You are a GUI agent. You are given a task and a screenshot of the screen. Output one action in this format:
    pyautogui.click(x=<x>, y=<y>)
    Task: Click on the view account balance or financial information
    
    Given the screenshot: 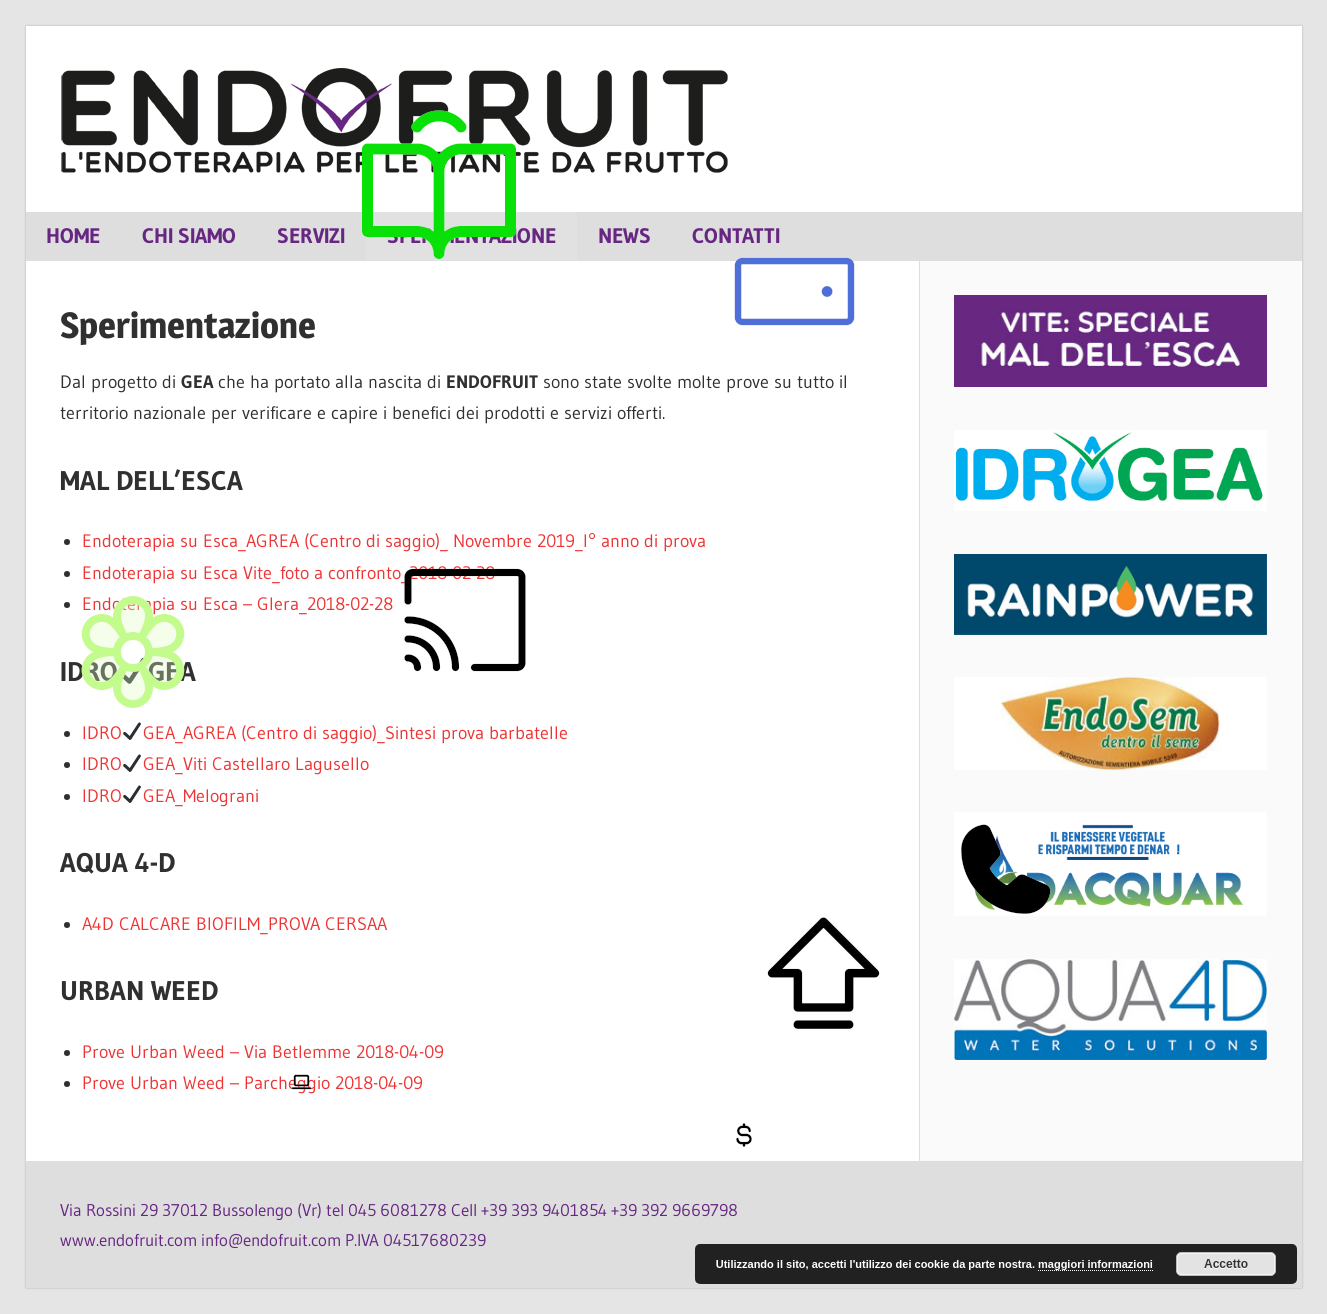 What is the action you would take?
    pyautogui.click(x=744, y=1135)
    